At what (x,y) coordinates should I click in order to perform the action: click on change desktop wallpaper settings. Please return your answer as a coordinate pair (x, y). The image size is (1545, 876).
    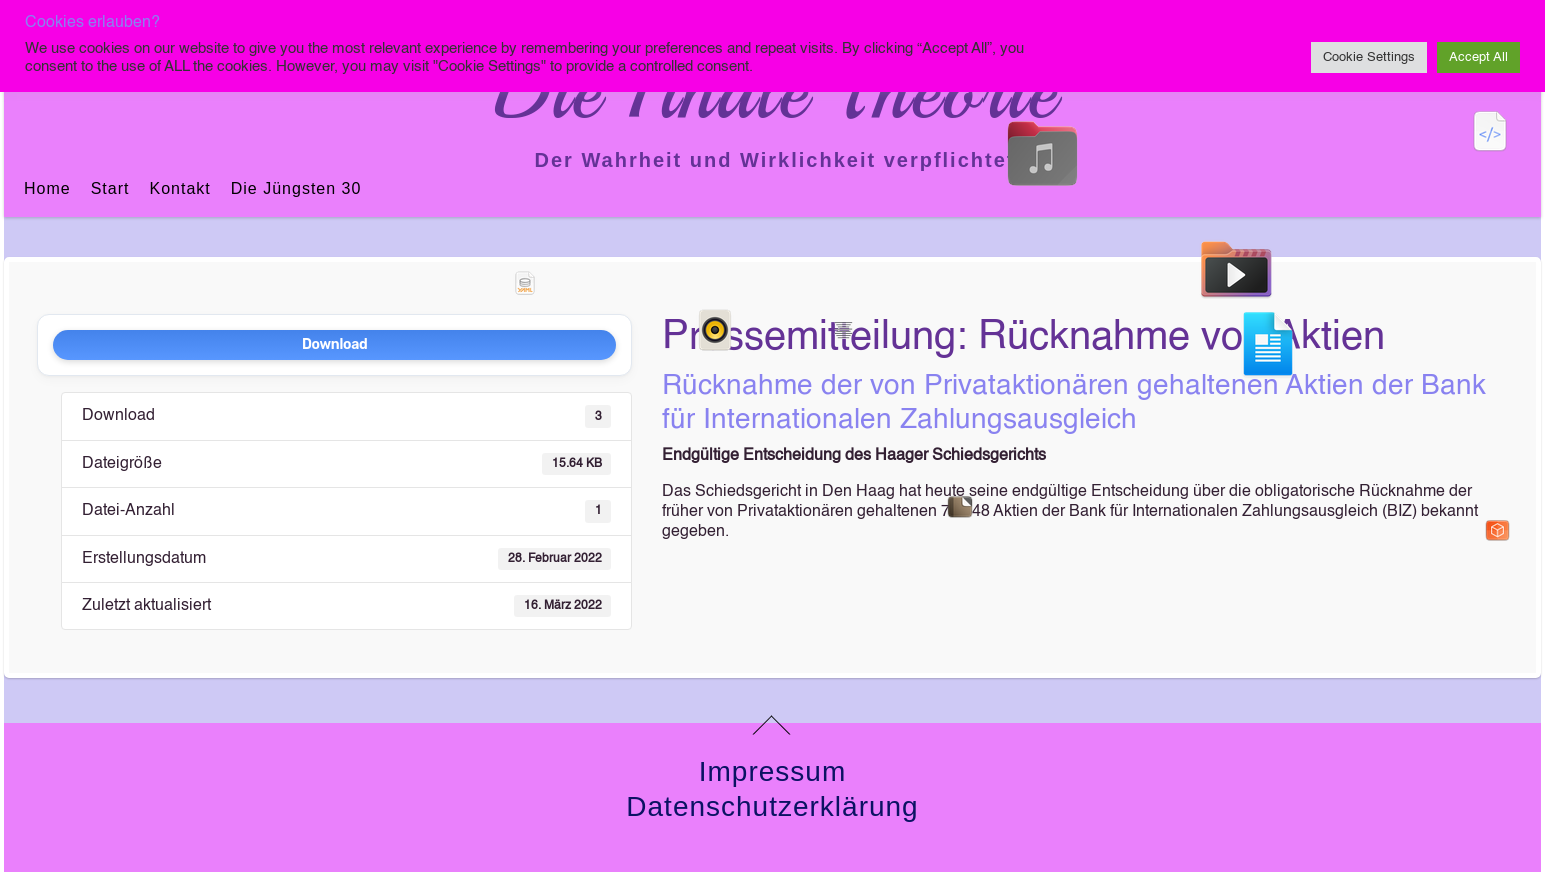
    Looking at the image, I should click on (960, 506).